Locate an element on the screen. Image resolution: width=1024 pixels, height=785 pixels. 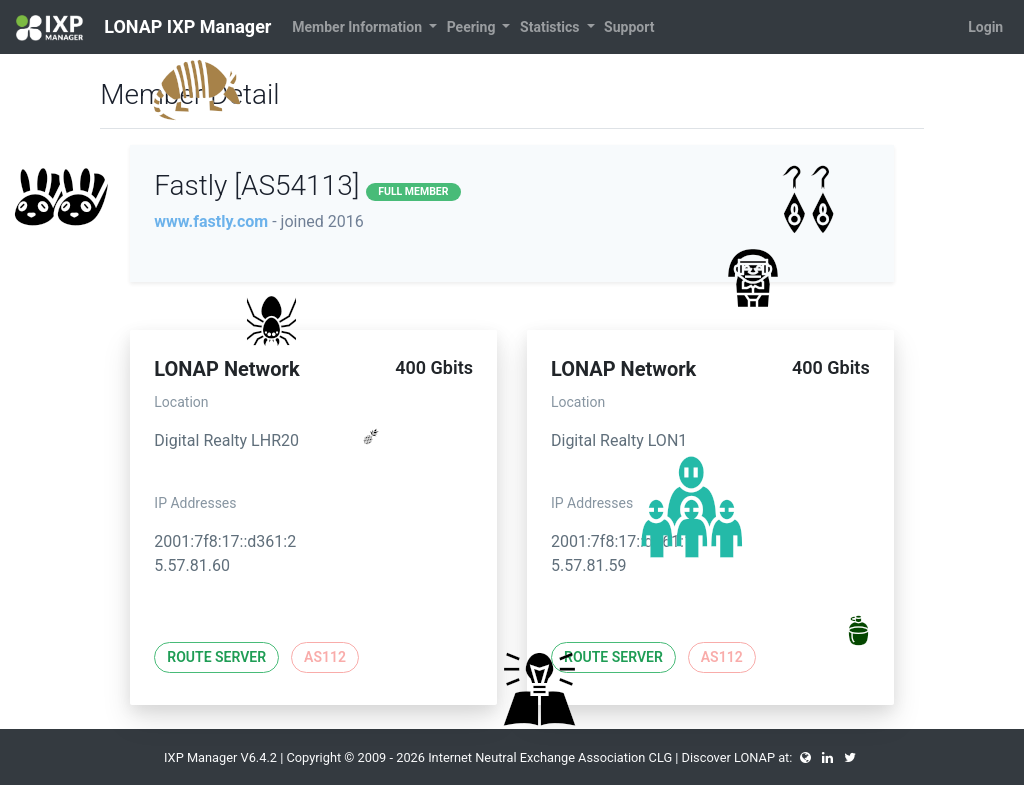
browse or shop for earrings is located at coordinates (808, 198).